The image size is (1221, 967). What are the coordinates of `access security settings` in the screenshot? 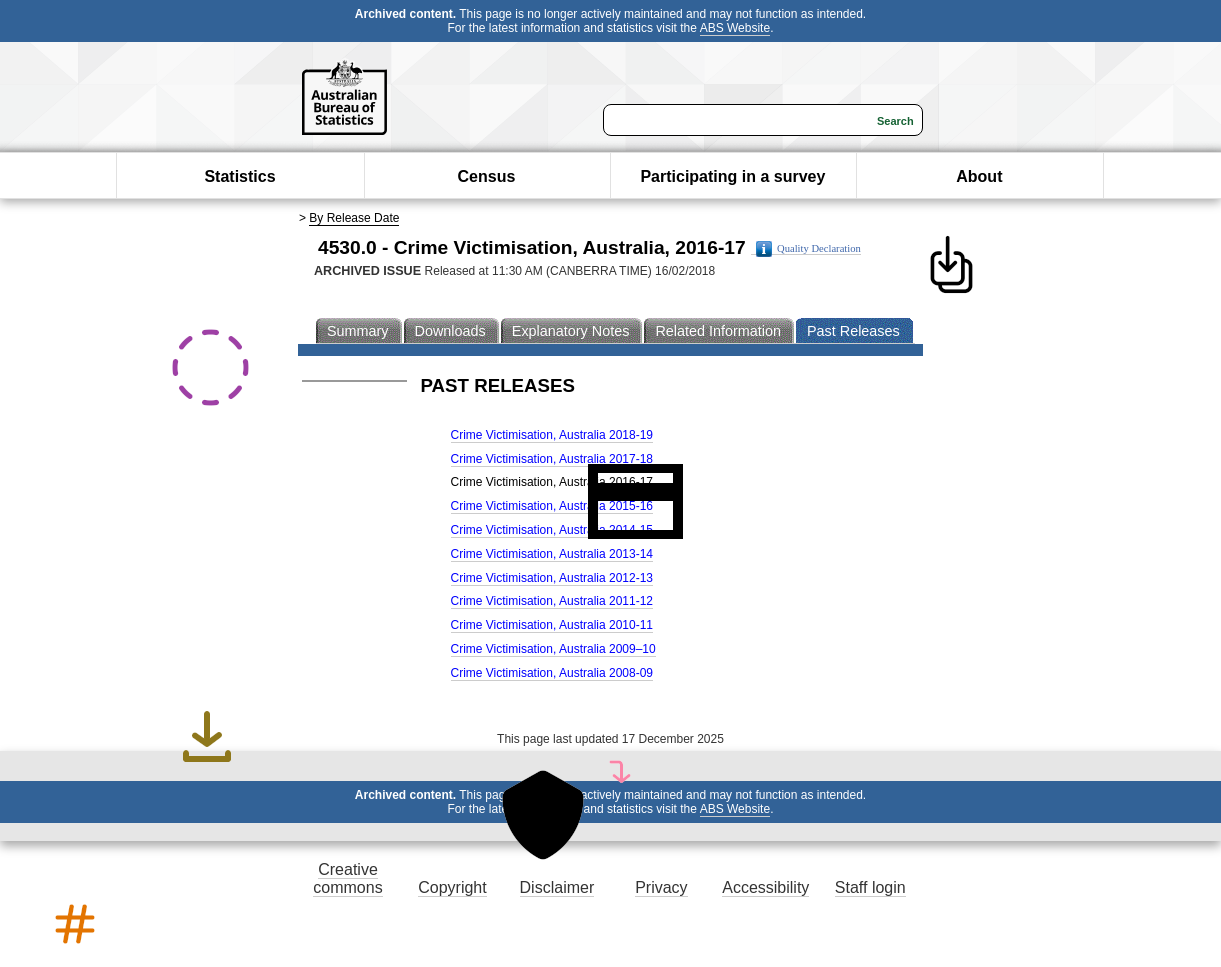 It's located at (543, 815).